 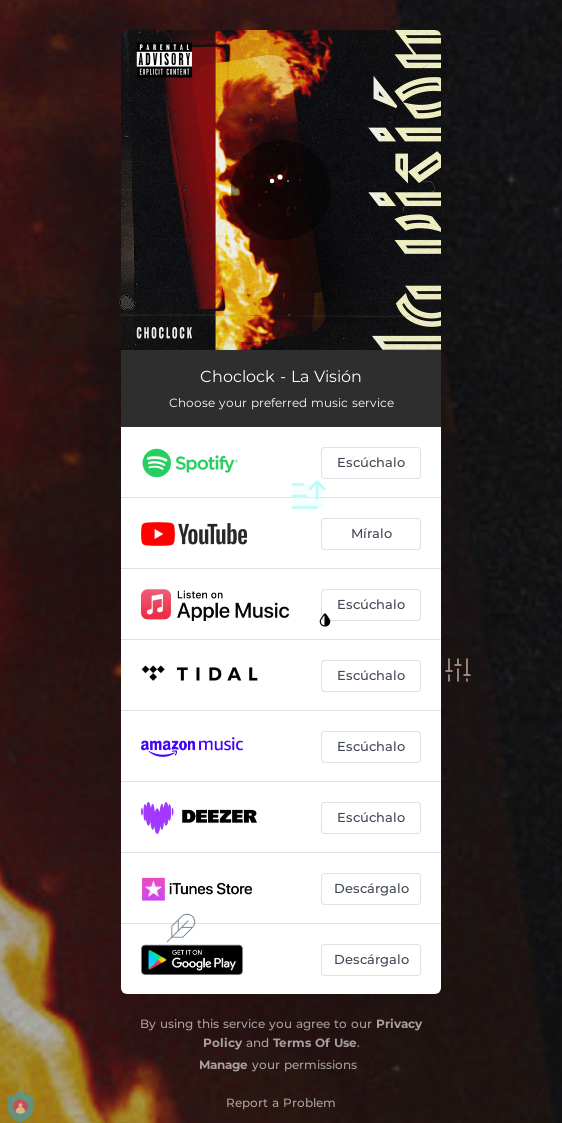 What do you see at coordinates (325, 620) in the screenshot?
I see `adjust opacity or transparency level` at bounding box center [325, 620].